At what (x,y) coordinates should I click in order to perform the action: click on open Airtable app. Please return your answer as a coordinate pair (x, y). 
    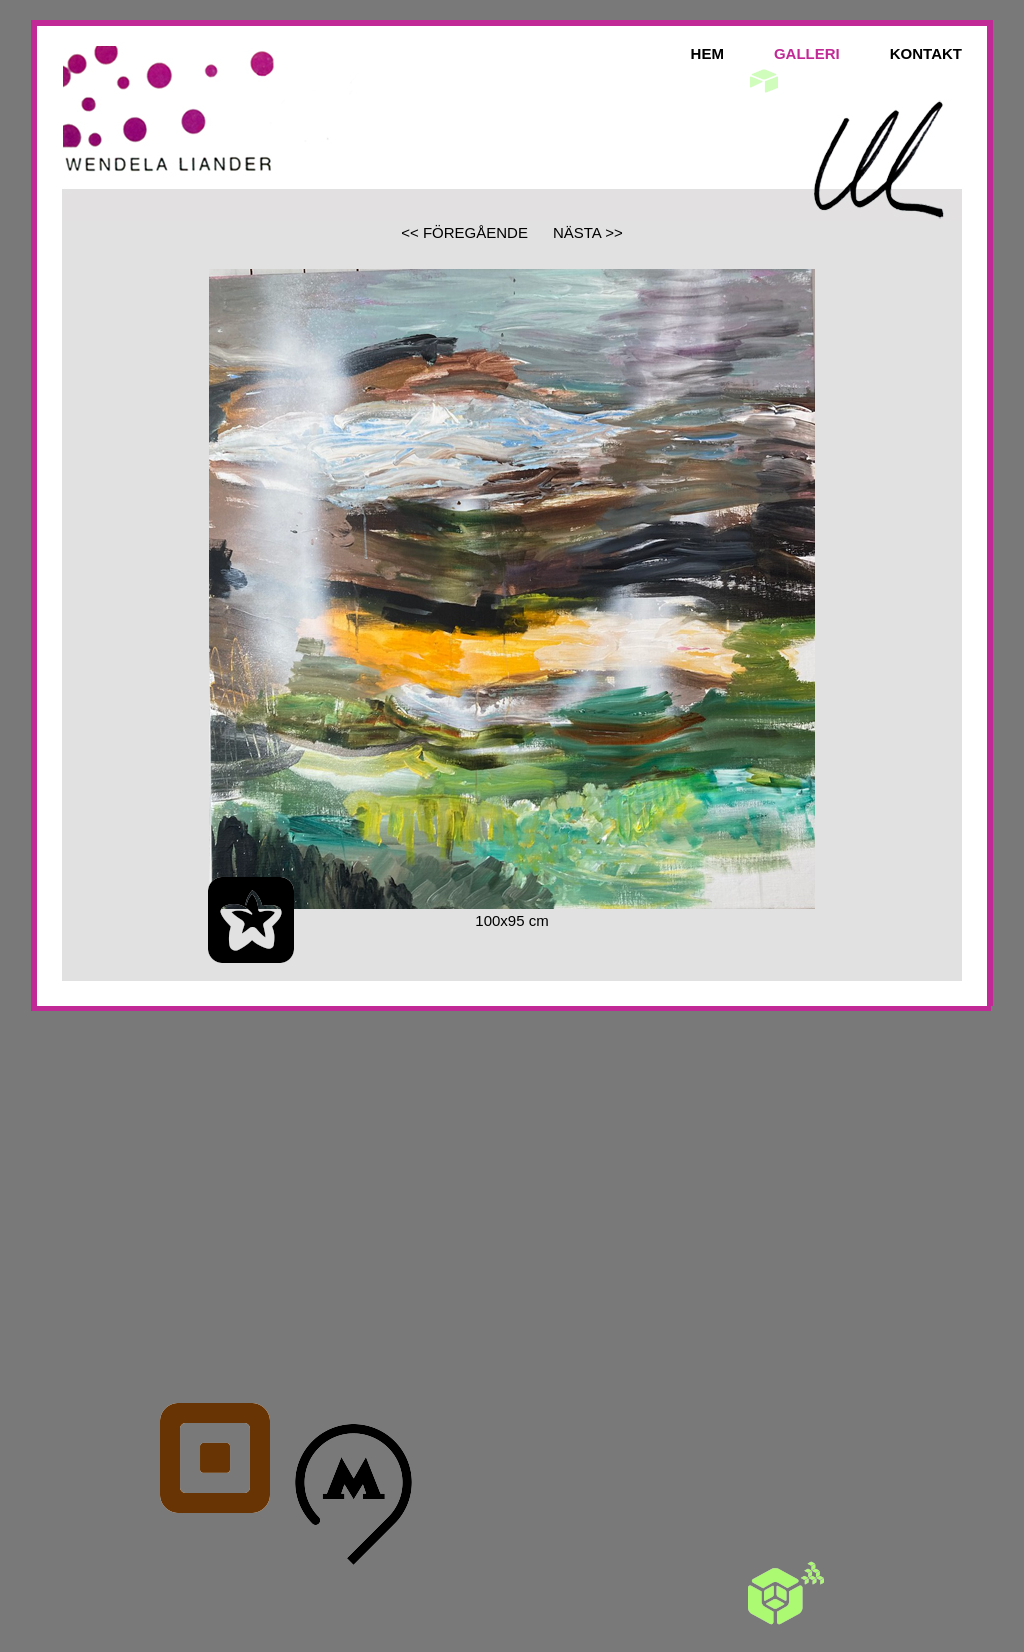
    Looking at the image, I should click on (764, 81).